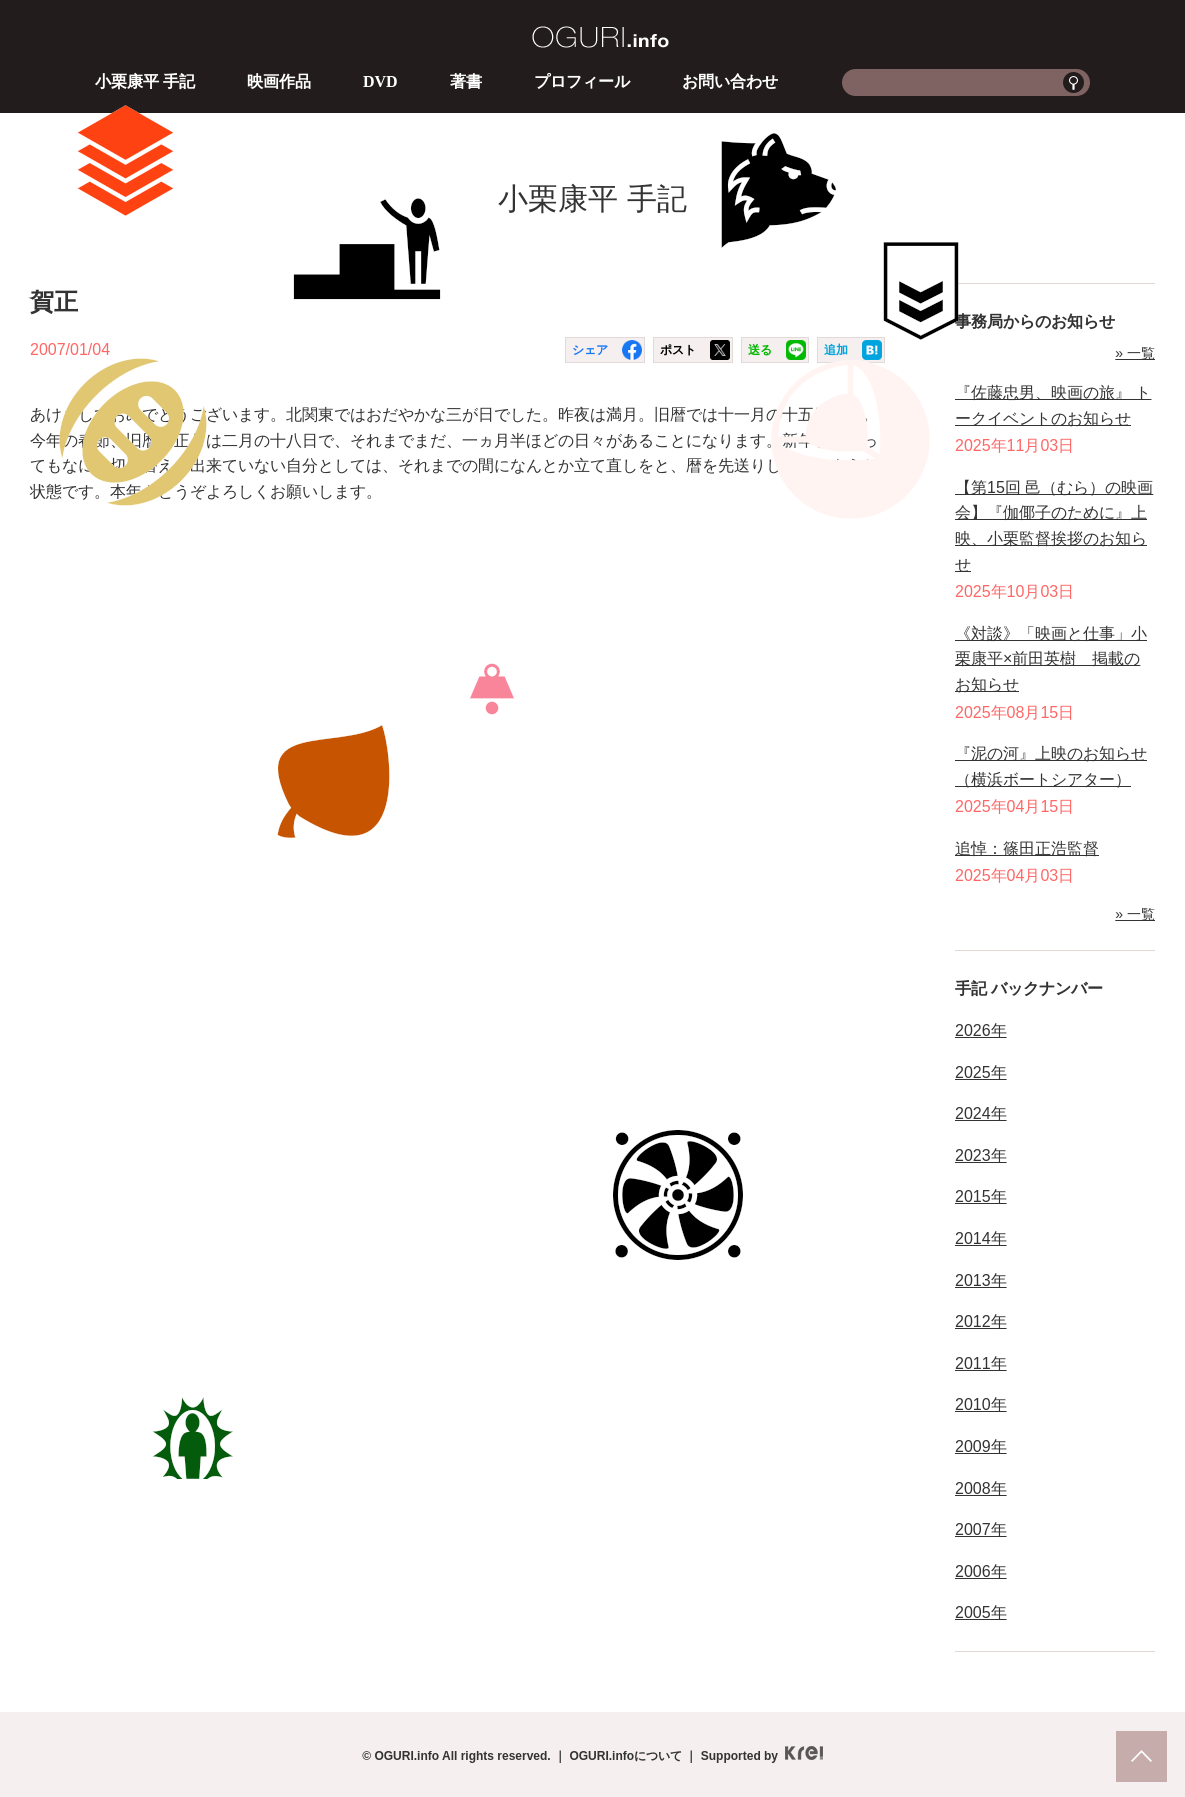 The height and width of the screenshot is (1797, 1185). Describe the element at coordinates (192, 1438) in the screenshot. I see `activate aura or special ability` at that location.